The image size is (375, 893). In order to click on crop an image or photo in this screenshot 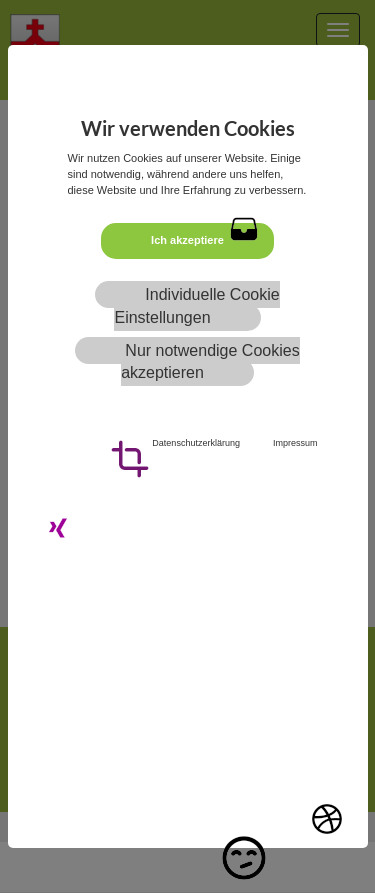, I will do `click(130, 459)`.